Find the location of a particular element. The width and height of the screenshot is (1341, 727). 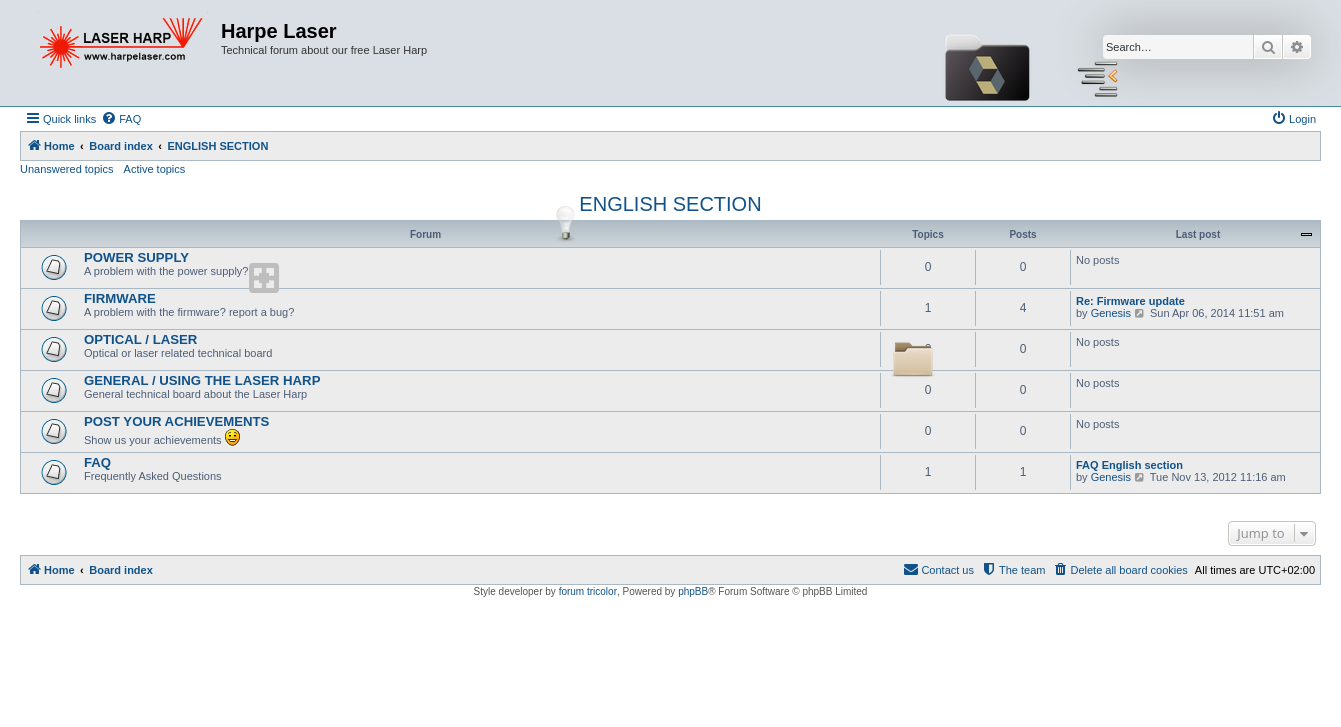

open folder to view files is located at coordinates (913, 361).